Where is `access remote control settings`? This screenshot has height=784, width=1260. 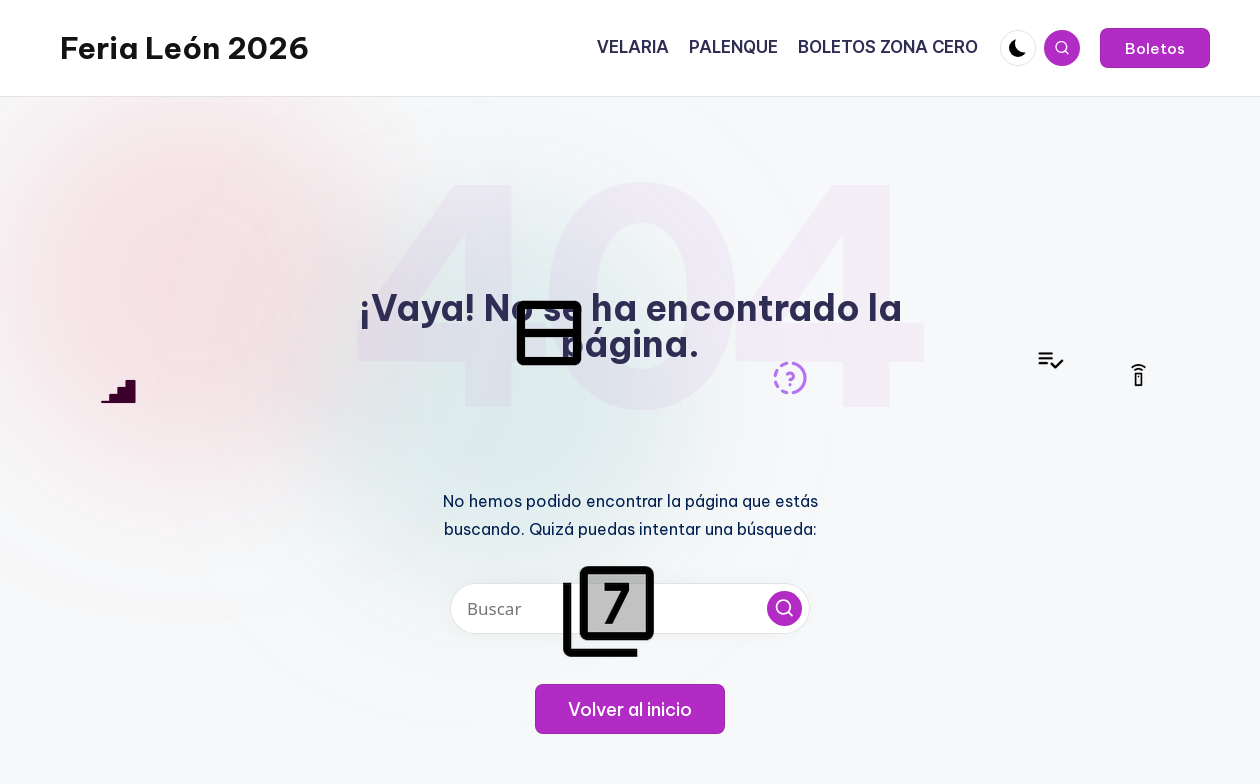 access remote control settings is located at coordinates (1138, 375).